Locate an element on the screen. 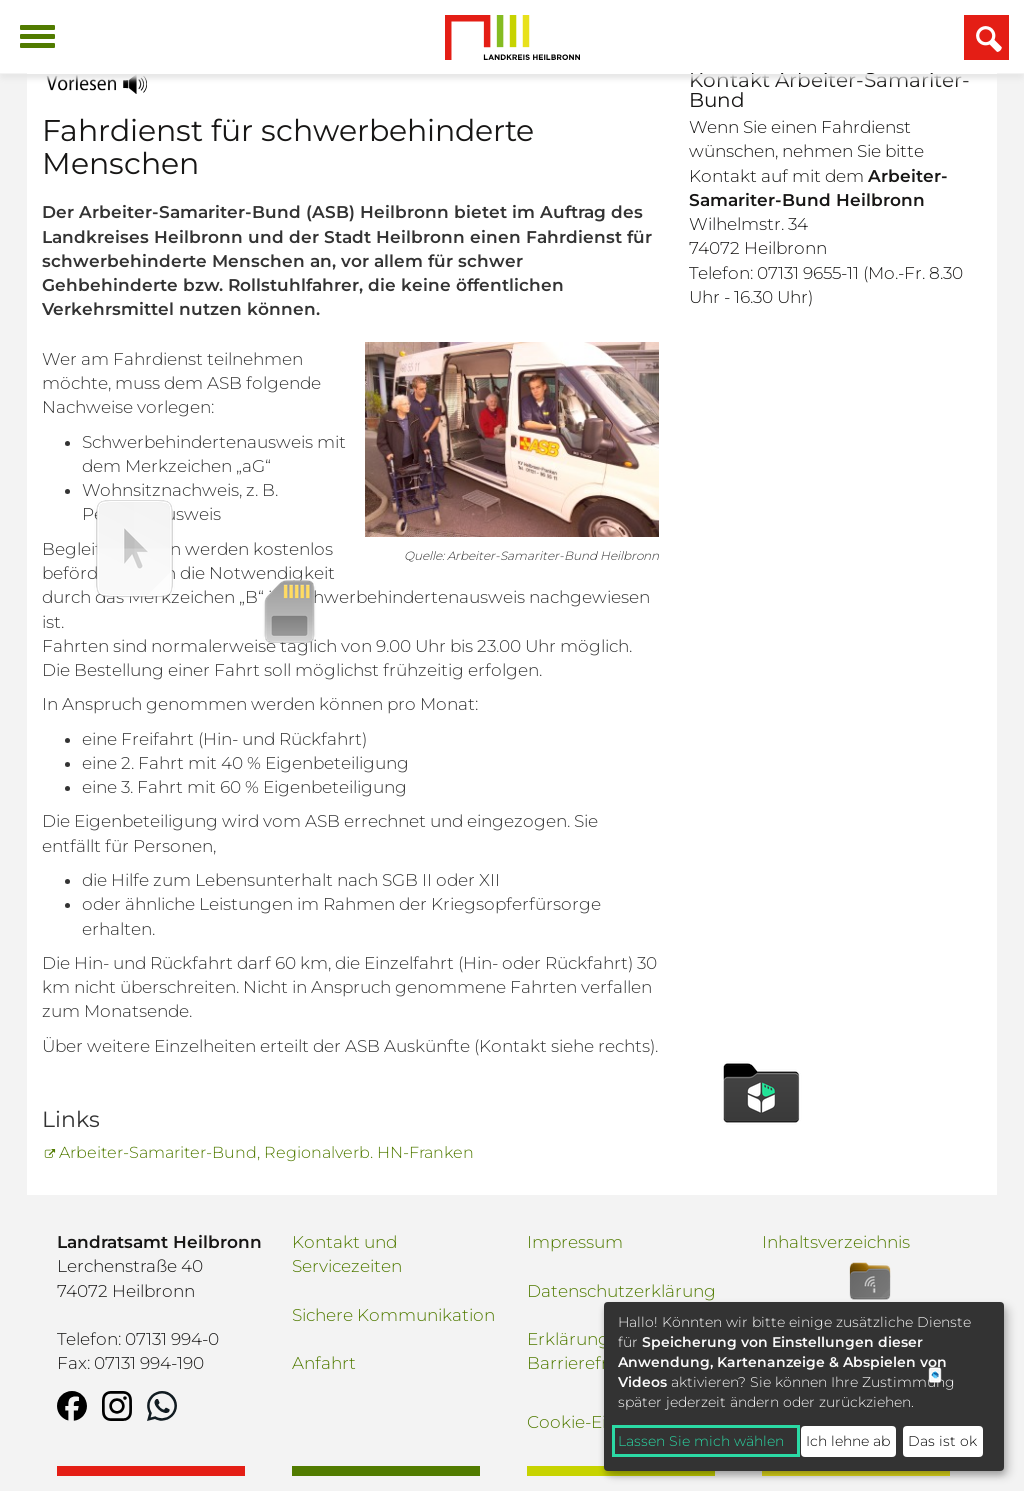 The width and height of the screenshot is (1024, 1491). access removable storage device is located at coordinates (289, 611).